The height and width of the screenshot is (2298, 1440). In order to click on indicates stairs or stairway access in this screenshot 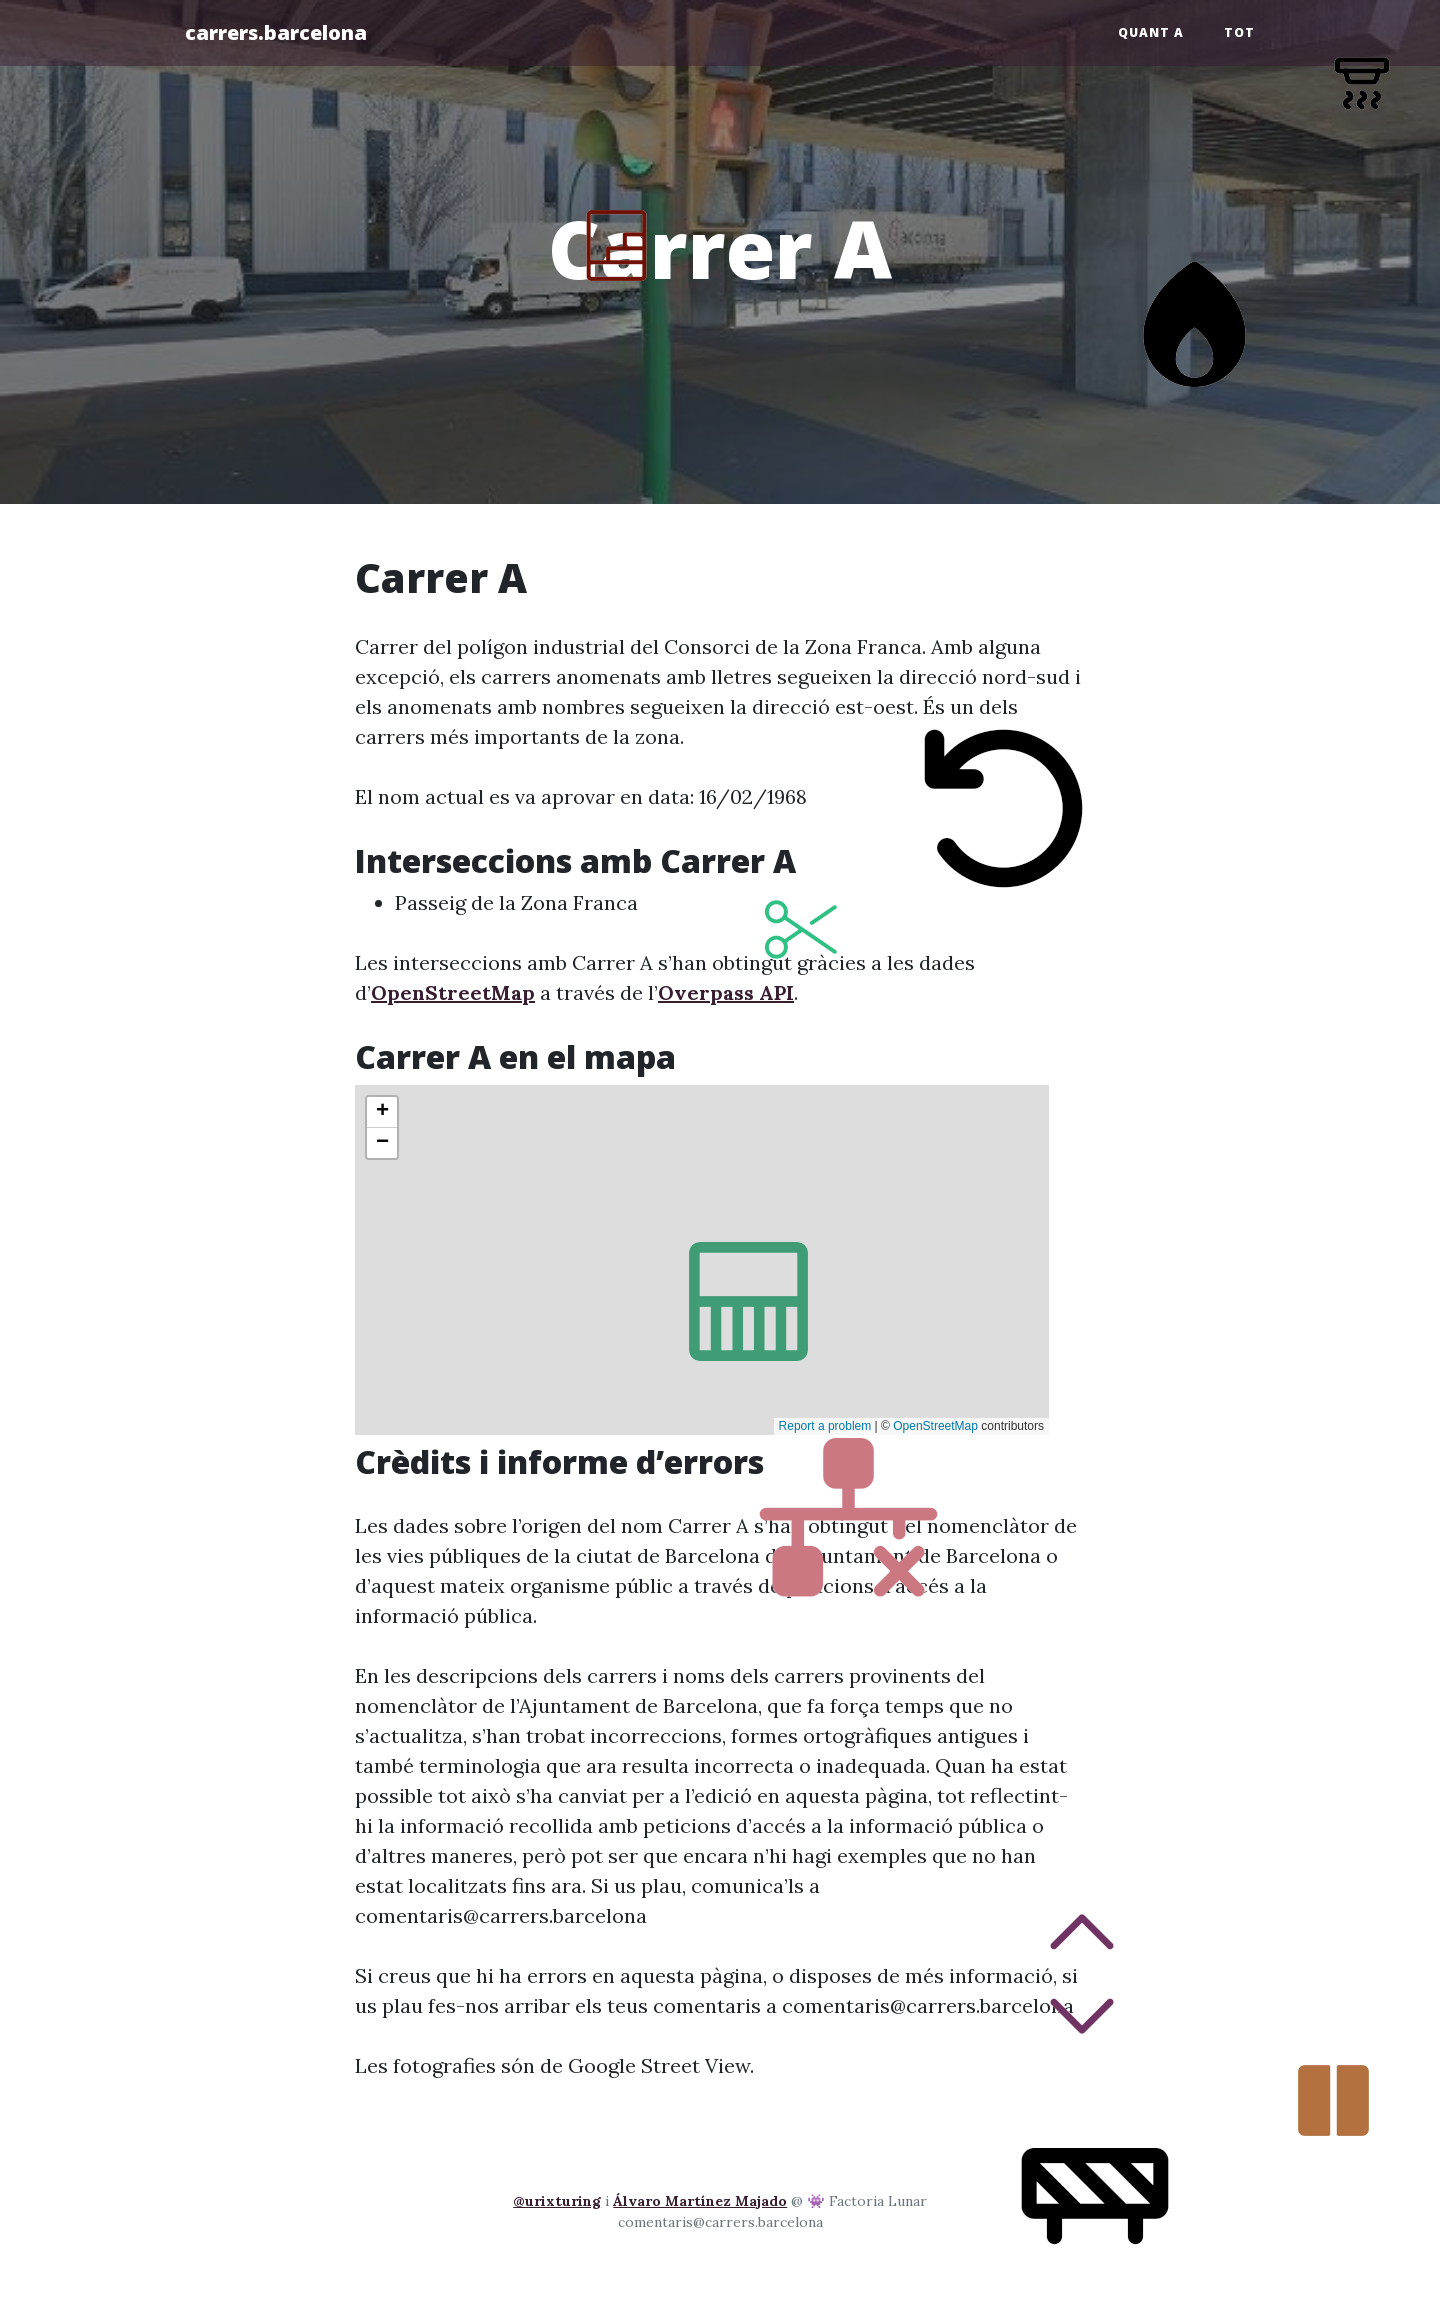, I will do `click(616, 245)`.